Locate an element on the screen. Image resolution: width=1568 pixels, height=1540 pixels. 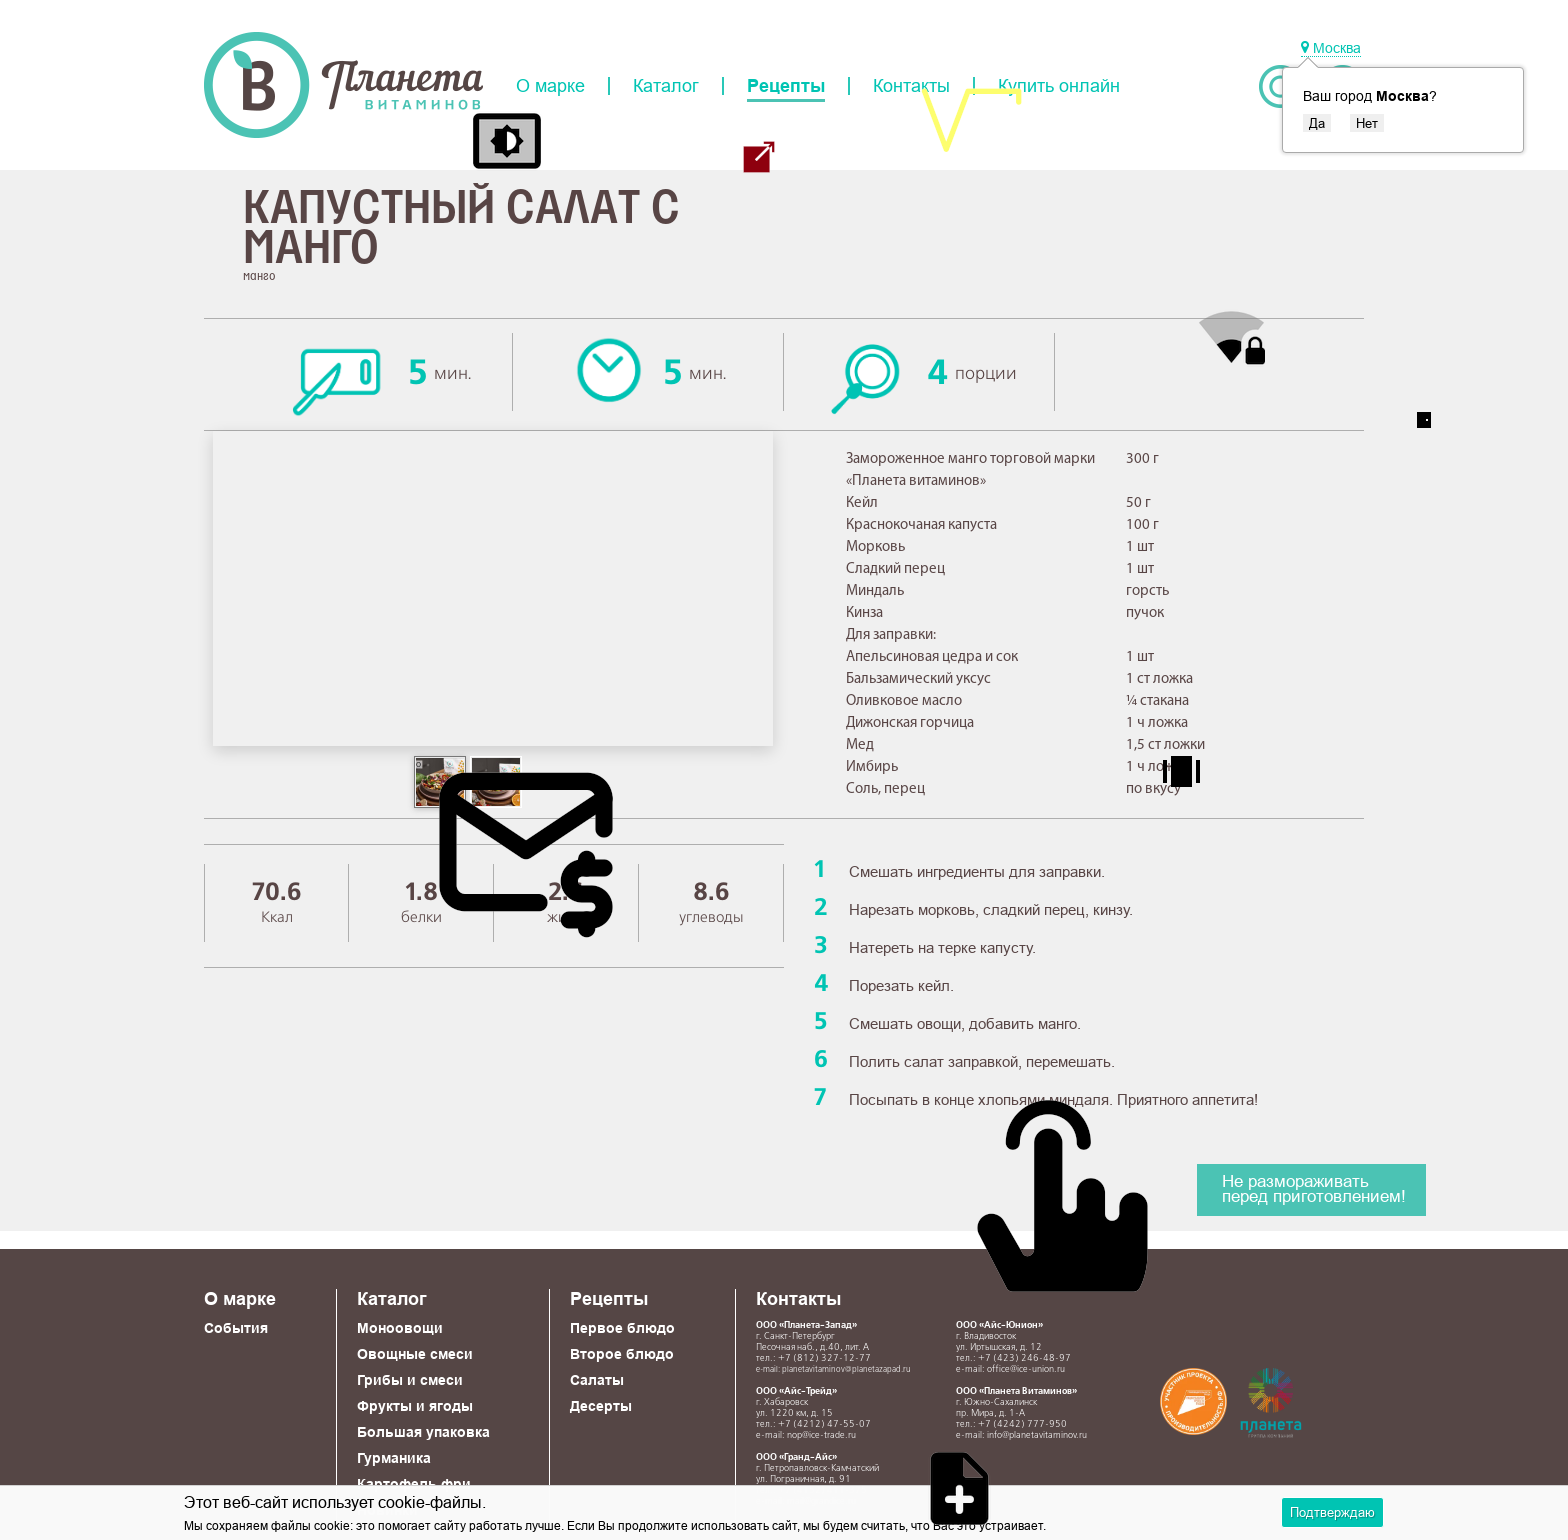
view door sensor status is located at coordinates (1424, 420).